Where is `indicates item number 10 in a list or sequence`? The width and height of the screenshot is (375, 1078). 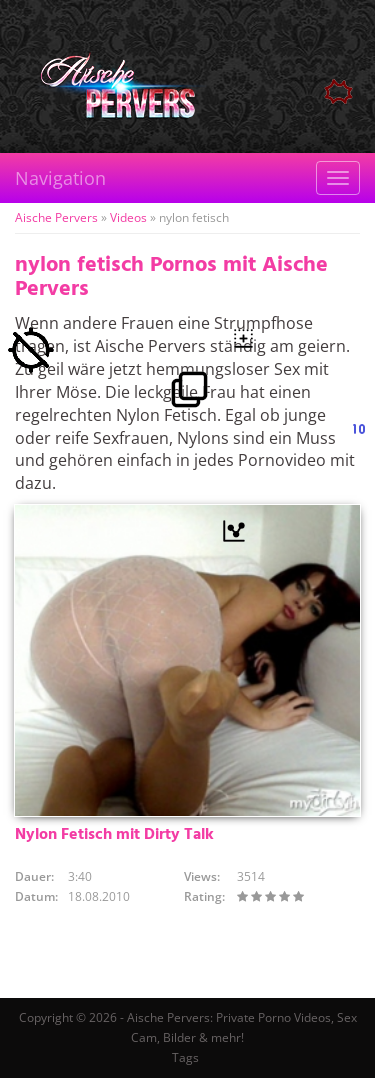 indicates item number 10 in a list or sequence is located at coordinates (358, 429).